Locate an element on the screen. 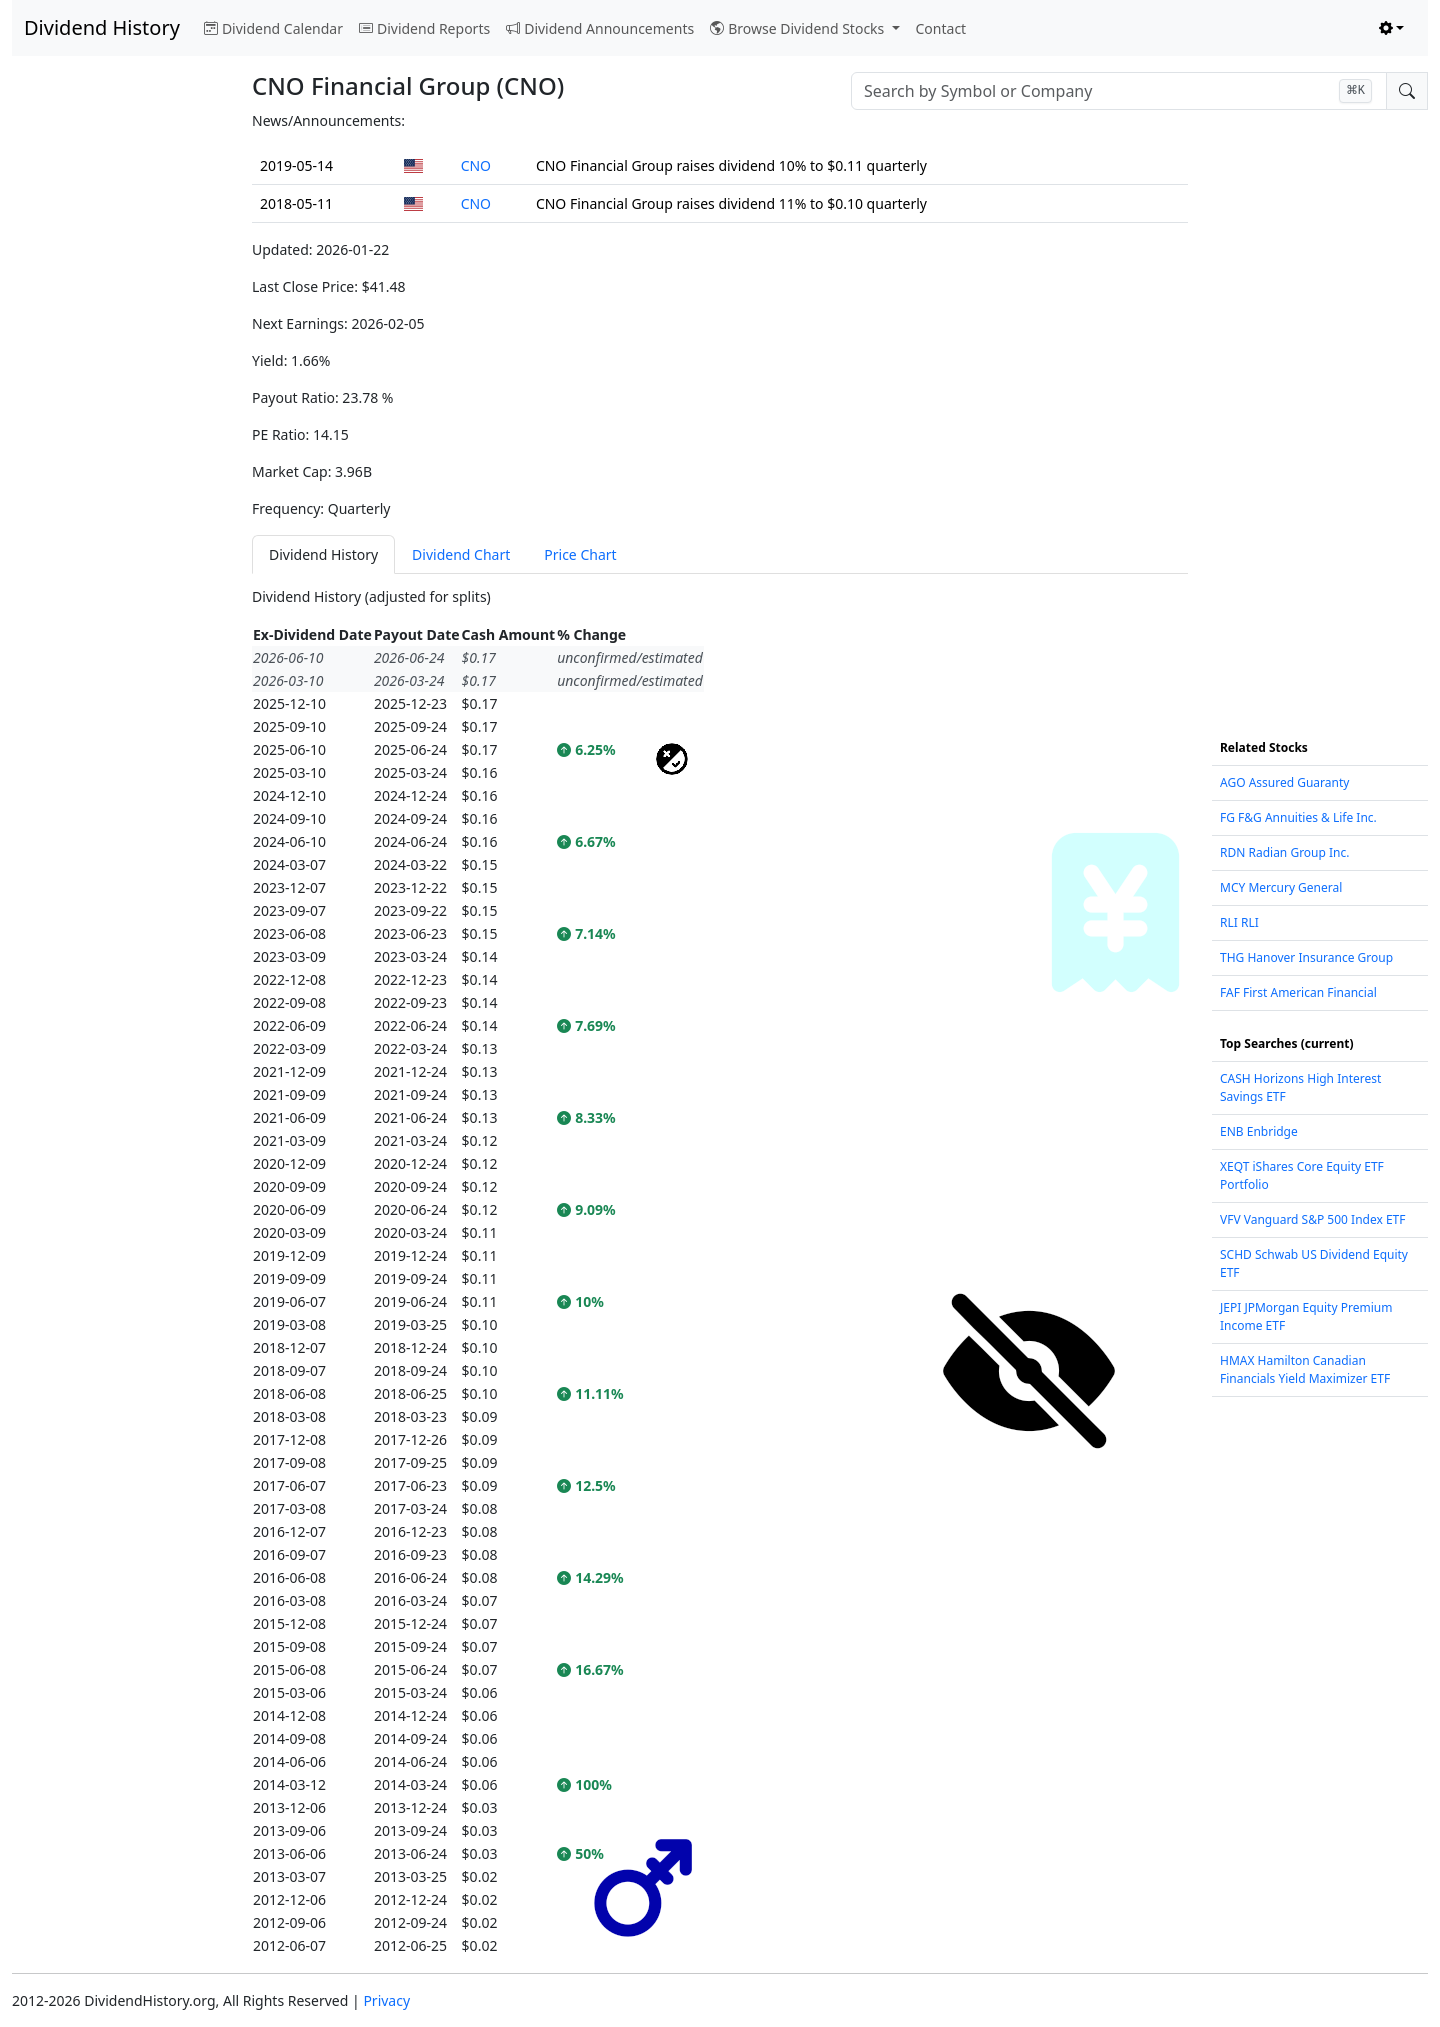 This screenshot has width=1440, height=2027. view yen currency receipt is located at coordinates (1115, 912).